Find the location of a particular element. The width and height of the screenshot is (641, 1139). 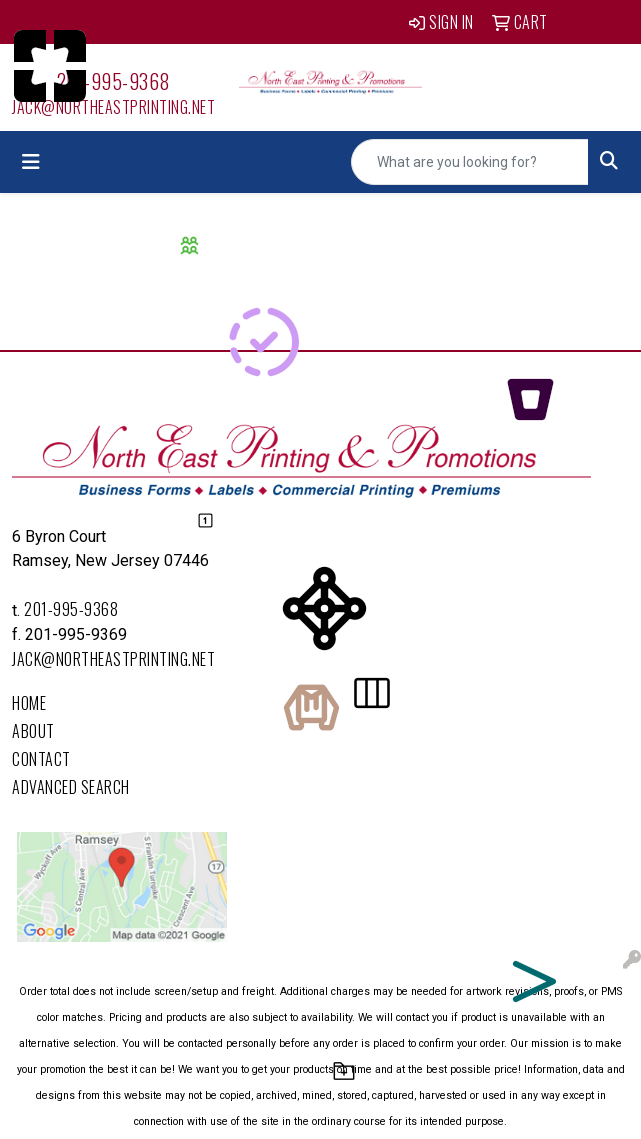

create a new folder is located at coordinates (344, 1071).